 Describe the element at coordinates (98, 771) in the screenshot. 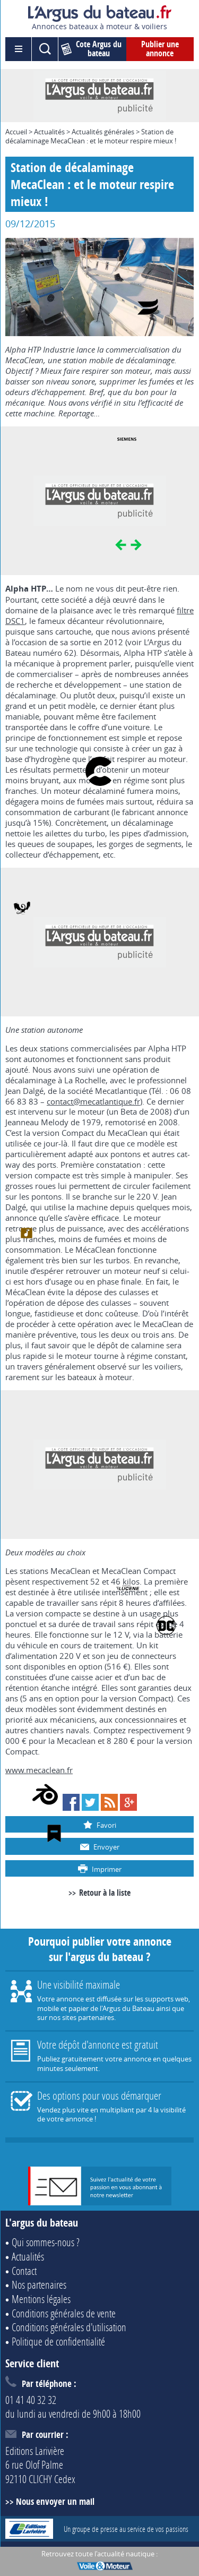

I see `elastic cloud logo` at that location.